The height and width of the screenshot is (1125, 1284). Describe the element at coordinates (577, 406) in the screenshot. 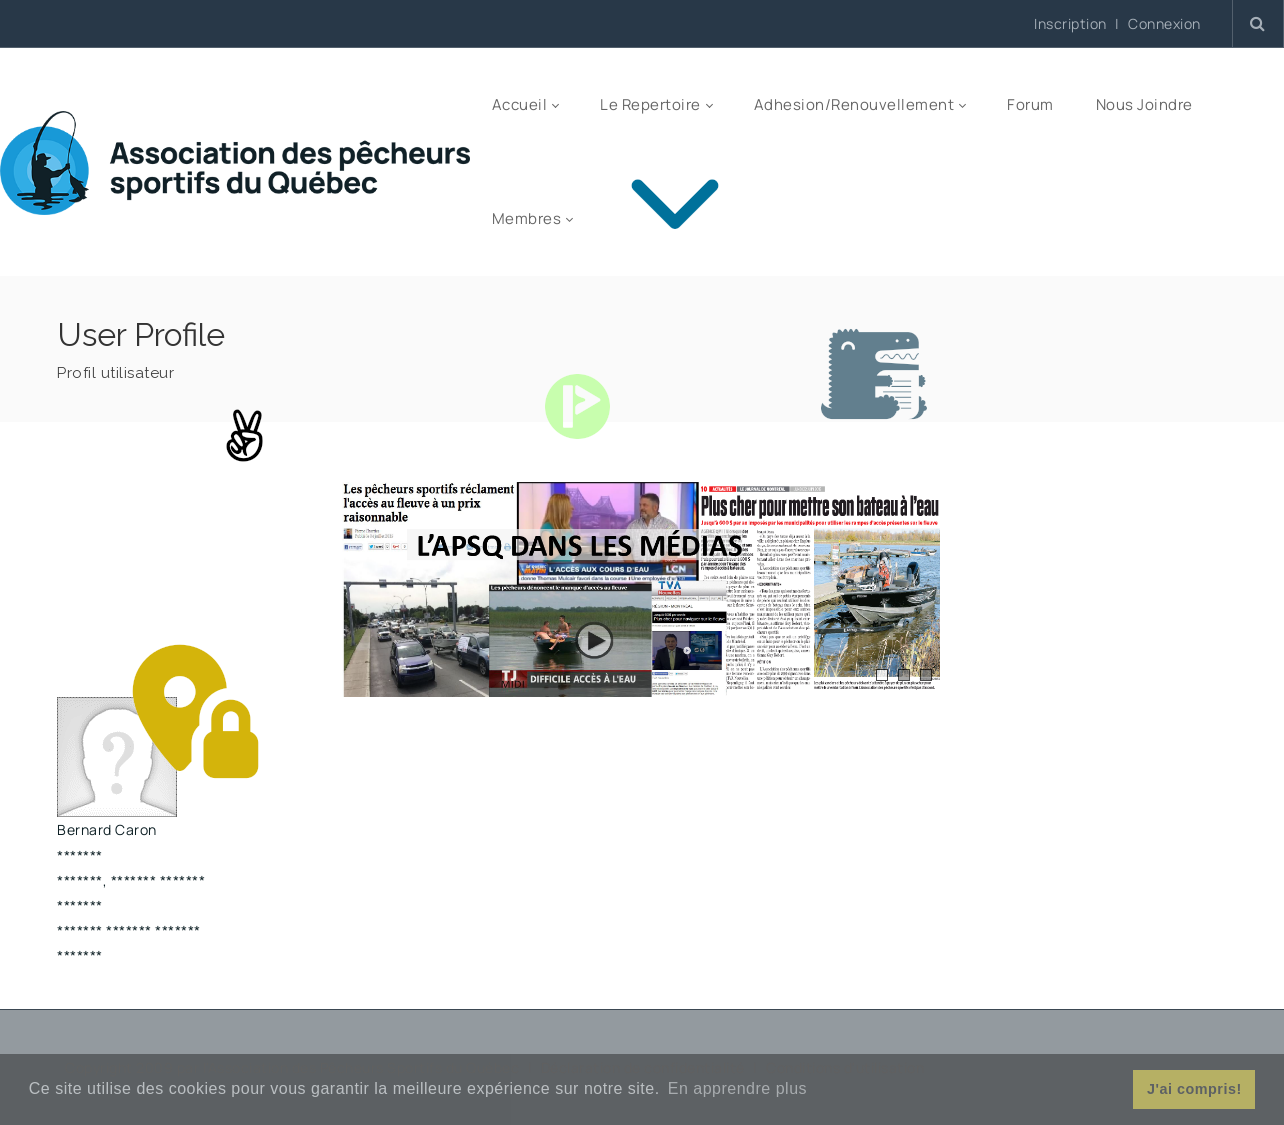

I see `open picarto.tv streaming platform` at that location.